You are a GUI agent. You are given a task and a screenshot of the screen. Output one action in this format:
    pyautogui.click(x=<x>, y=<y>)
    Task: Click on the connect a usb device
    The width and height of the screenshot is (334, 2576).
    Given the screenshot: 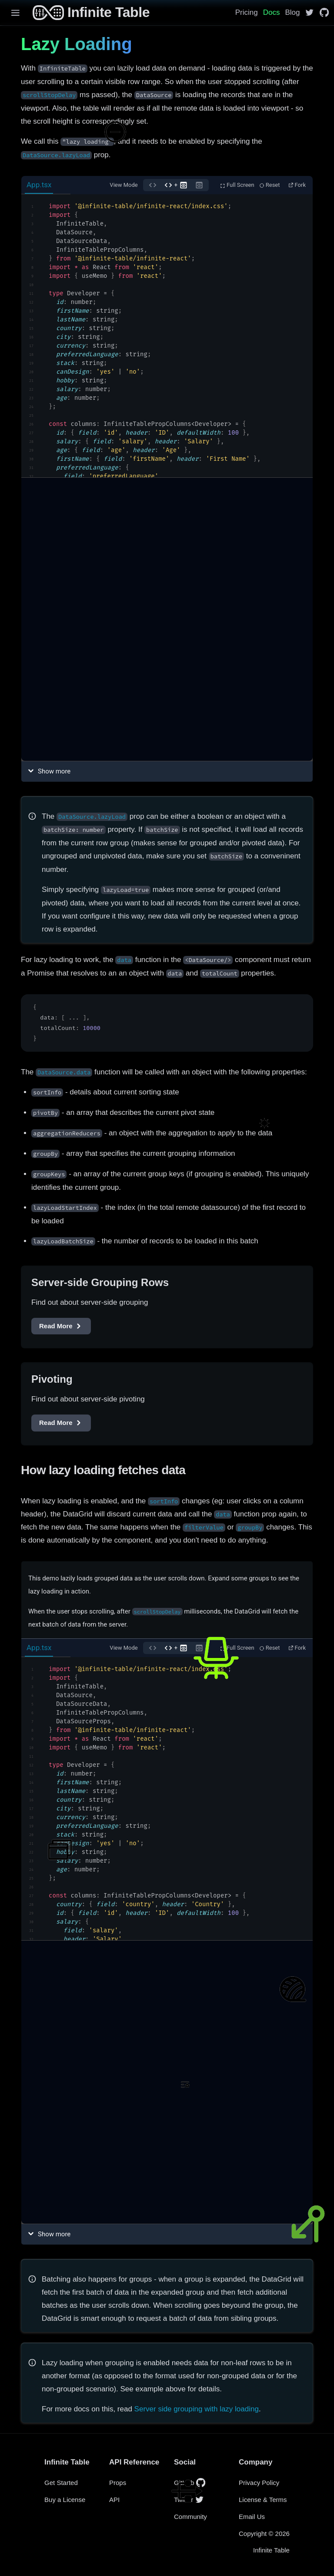 What is the action you would take?
    pyautogui.click(x=187, y=2491)
    